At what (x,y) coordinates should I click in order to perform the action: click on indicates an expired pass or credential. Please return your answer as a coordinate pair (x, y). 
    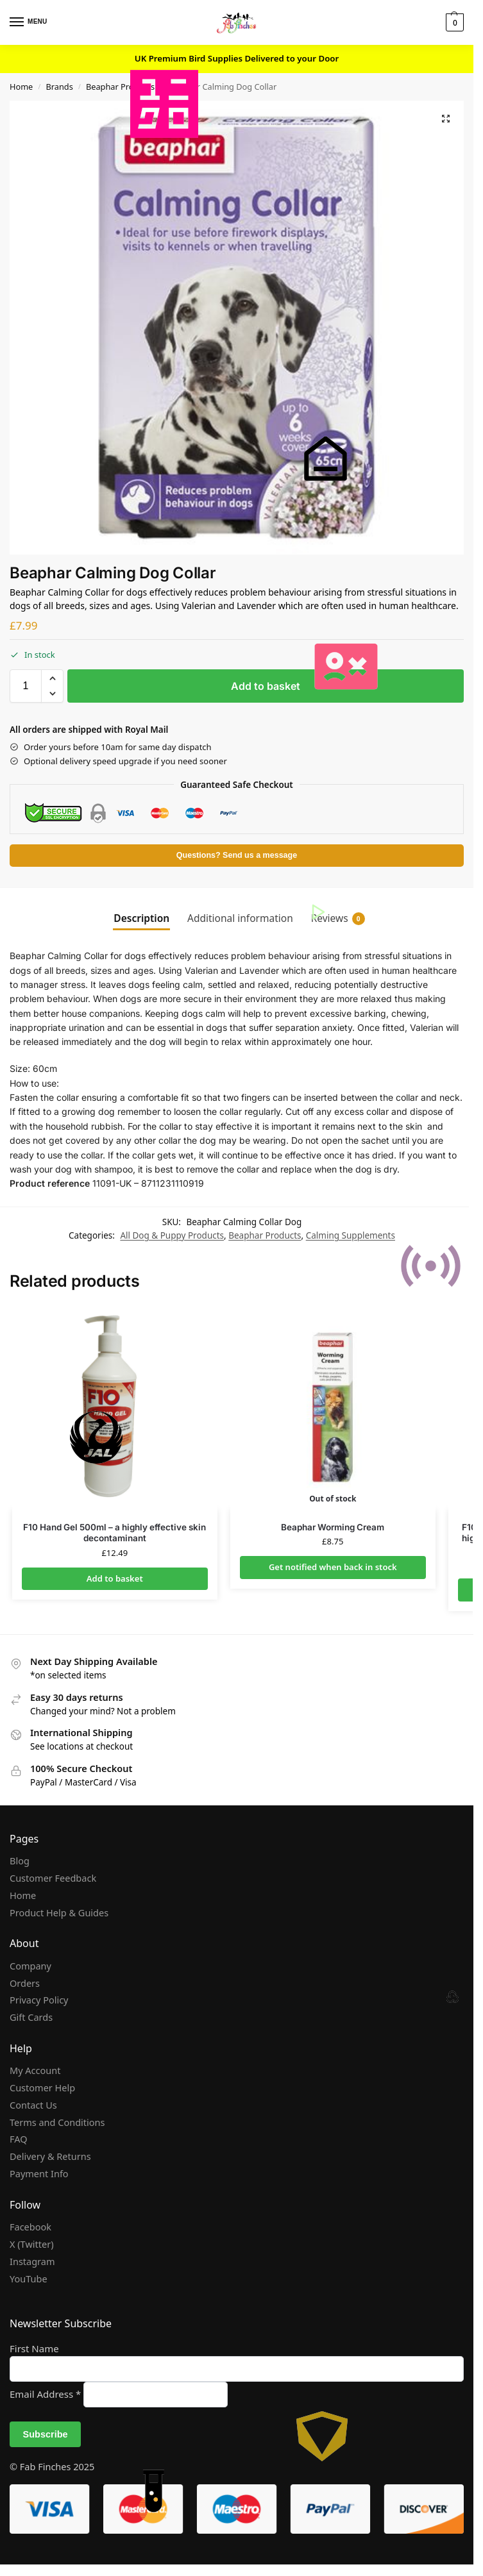
    Looking at the image, I should click on (346, 666).